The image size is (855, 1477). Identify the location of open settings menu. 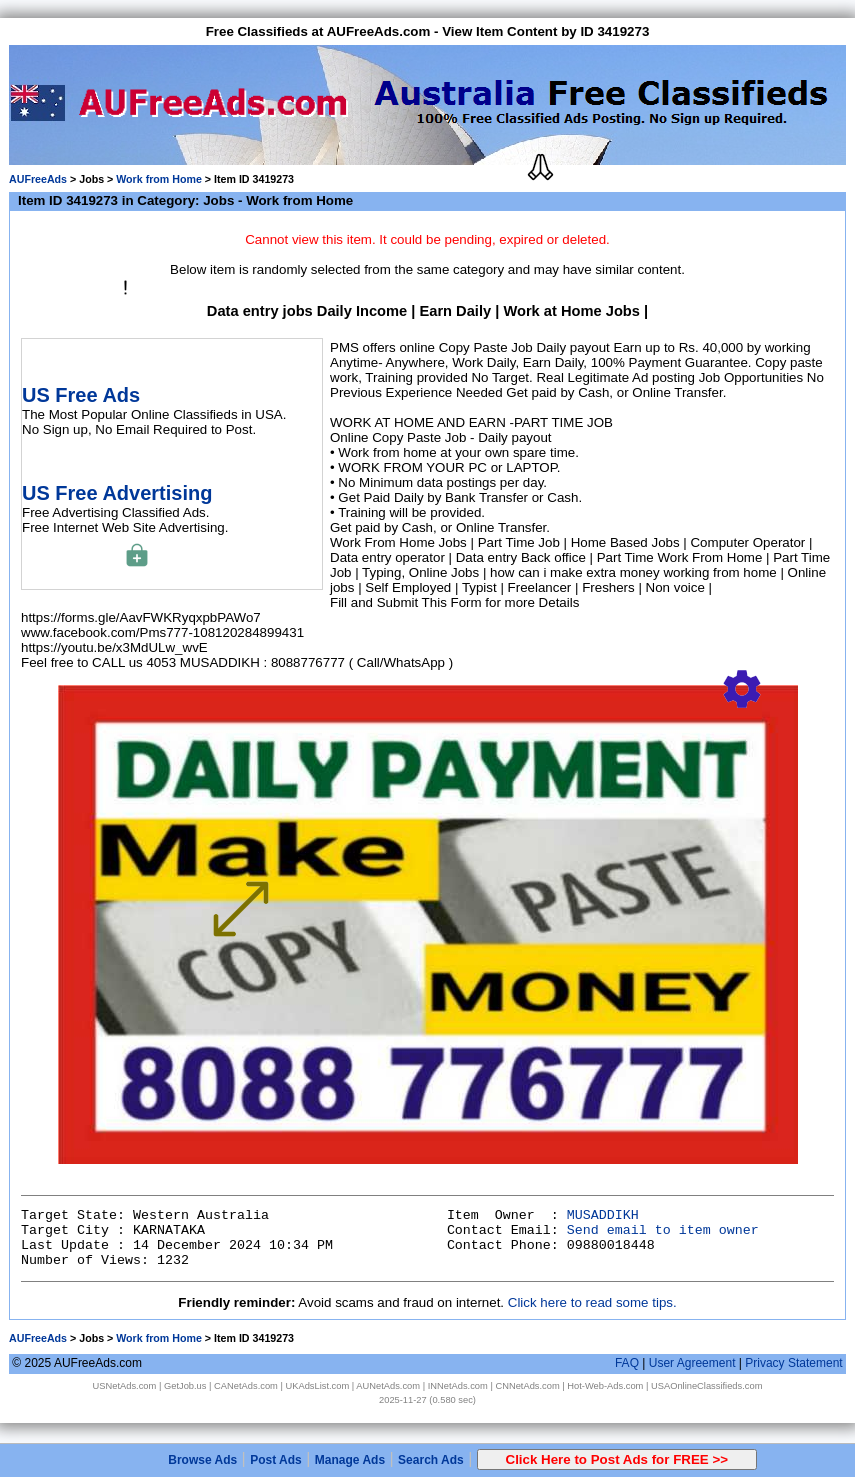
(742, 689).